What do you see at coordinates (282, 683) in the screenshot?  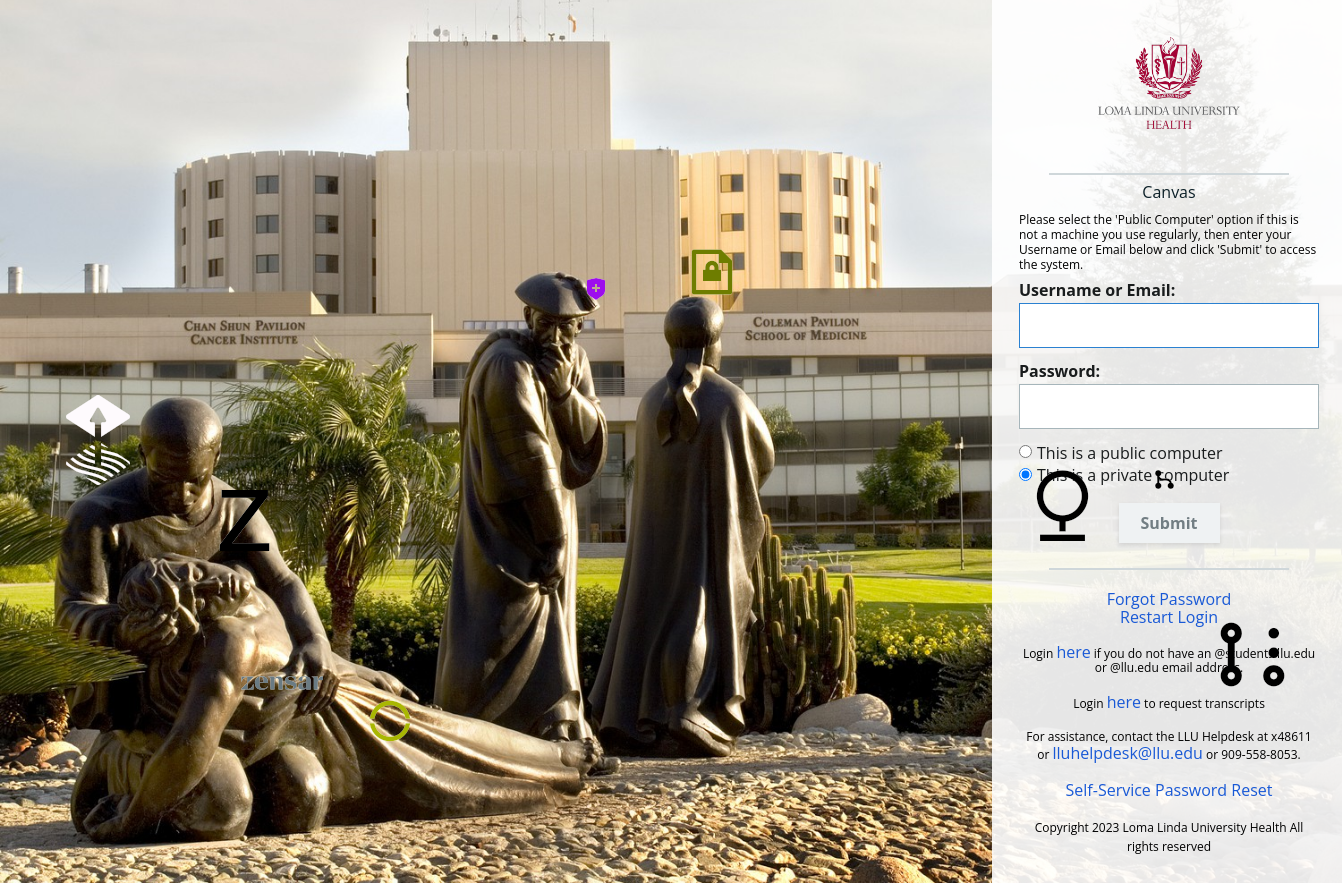 I see `zensar technologies company logo` at bounding box center [282, 683].